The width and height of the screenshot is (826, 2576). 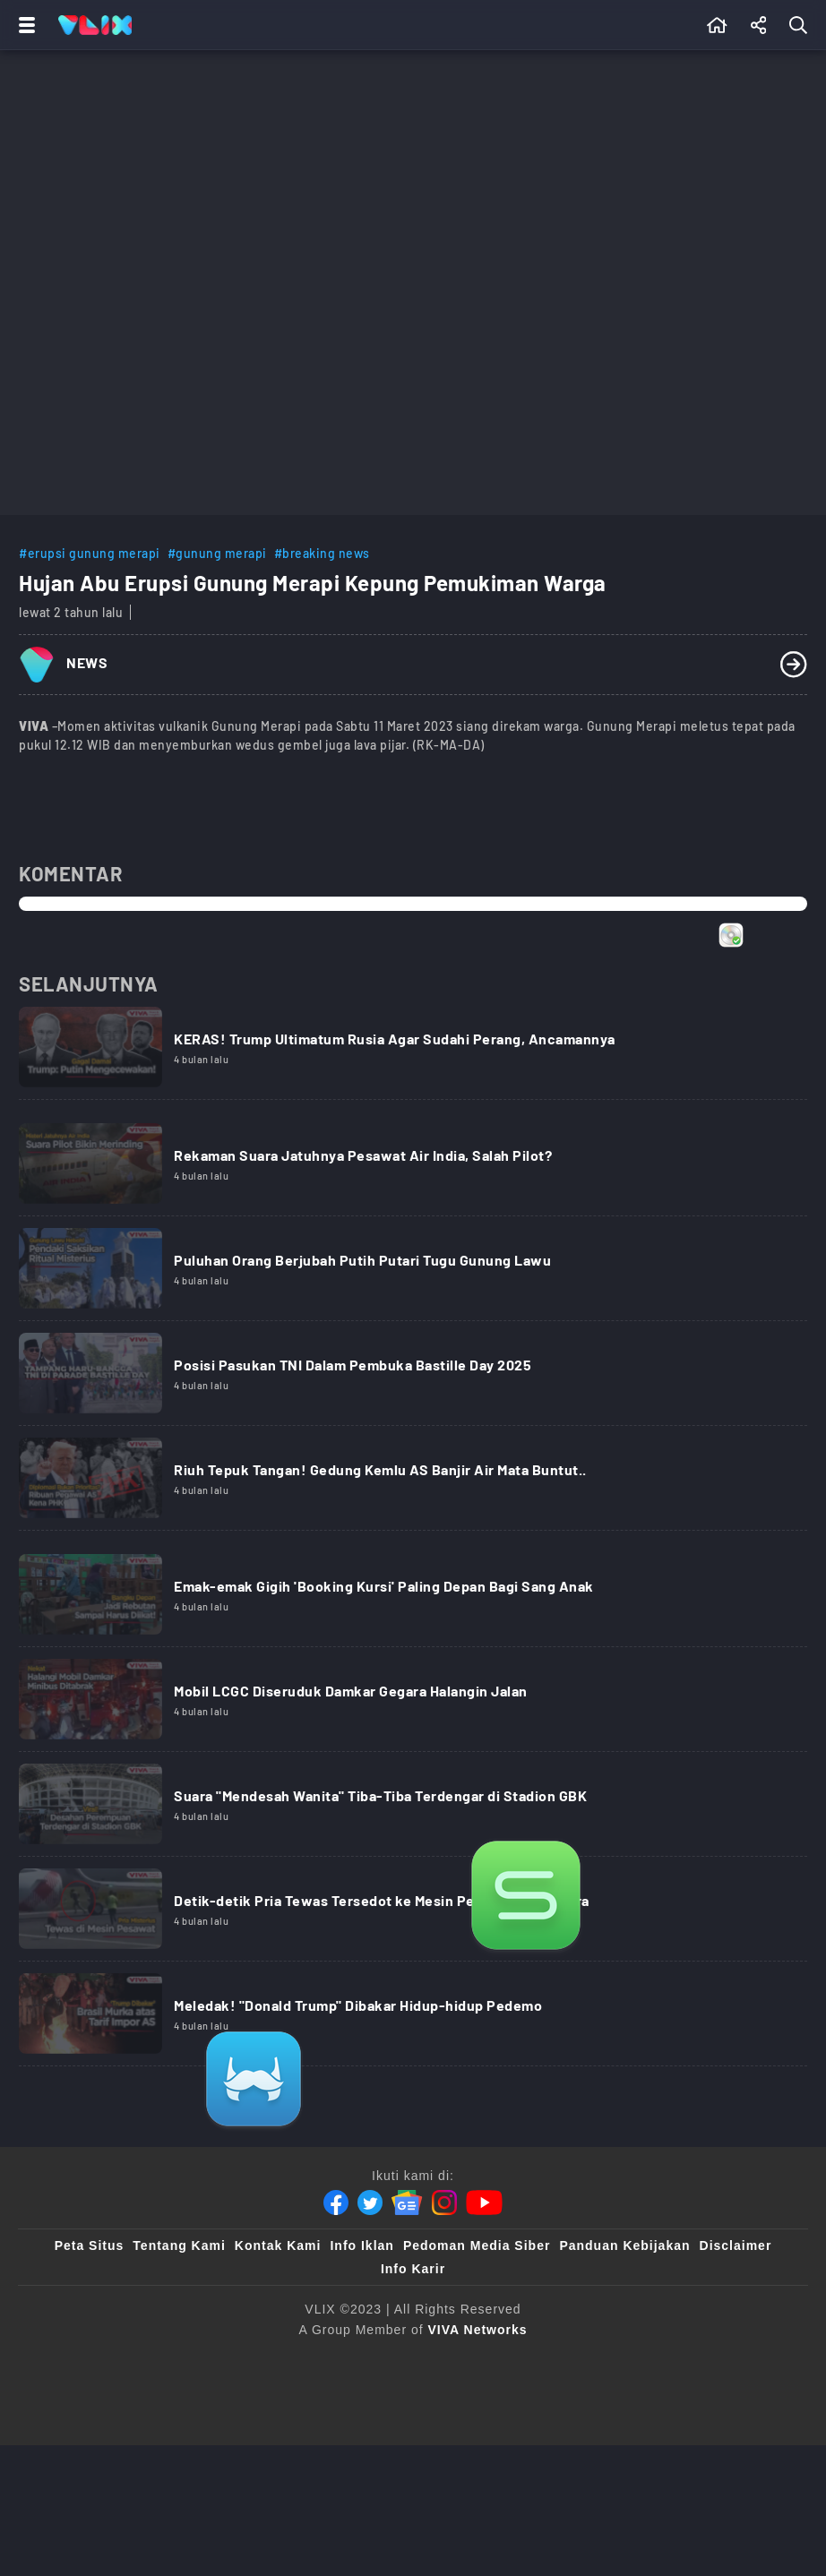 I want to click on optical drive verified and ready, so click(x=731, y=935).